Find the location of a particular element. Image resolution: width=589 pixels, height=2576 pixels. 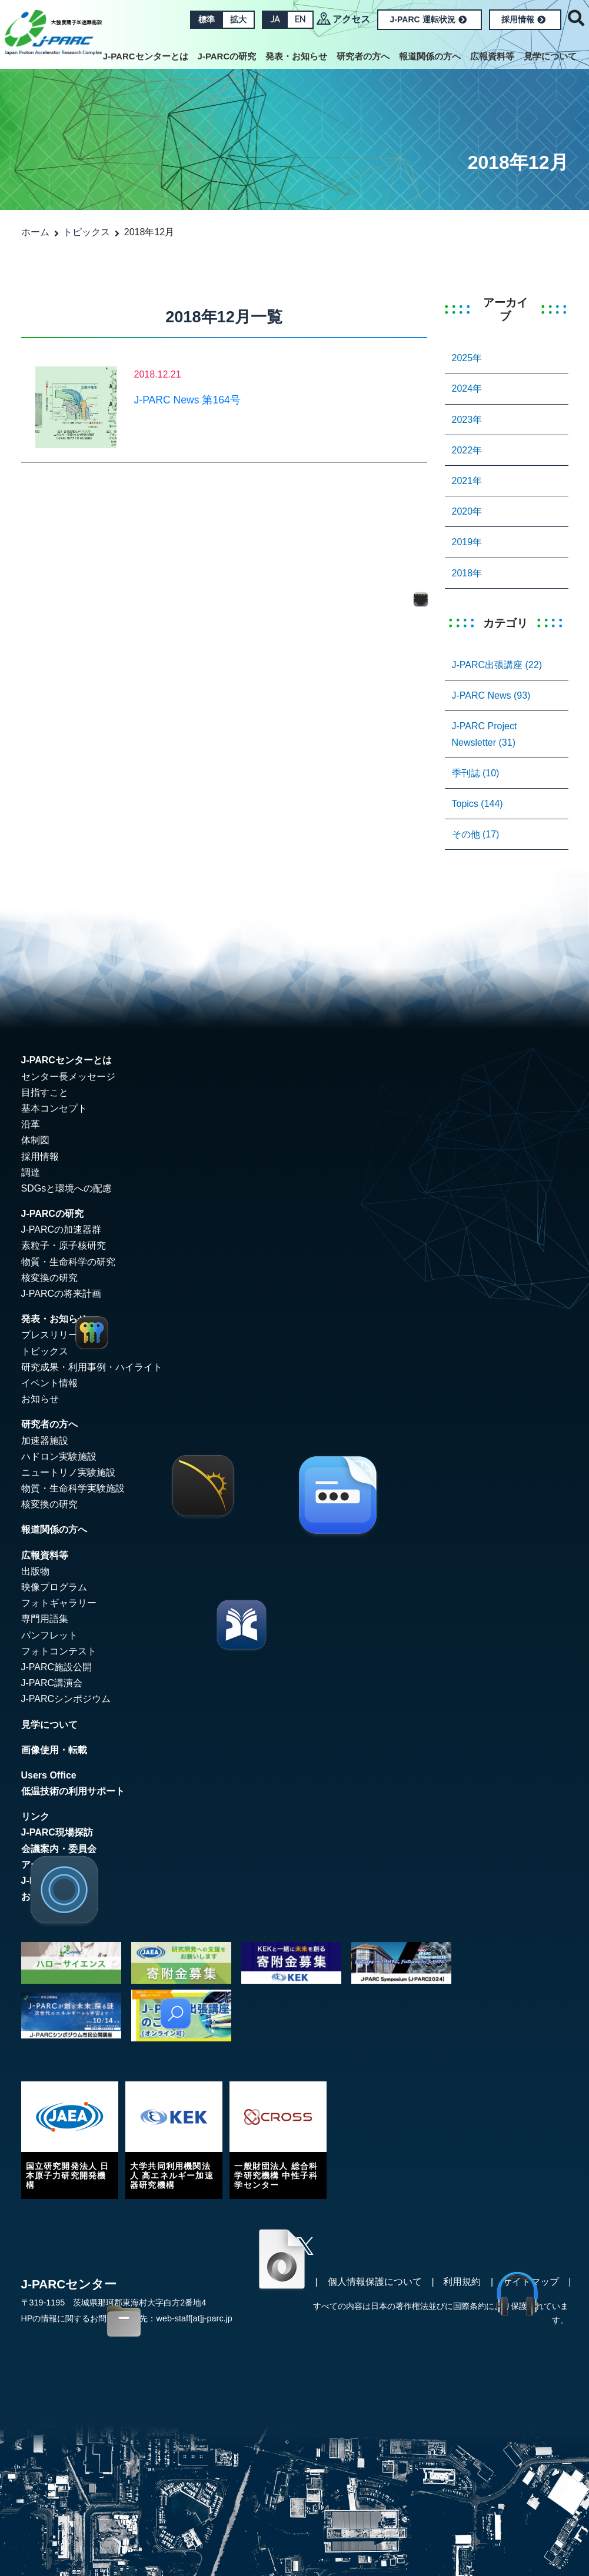

open login or authentication app is located at coordinates (338, 1495).